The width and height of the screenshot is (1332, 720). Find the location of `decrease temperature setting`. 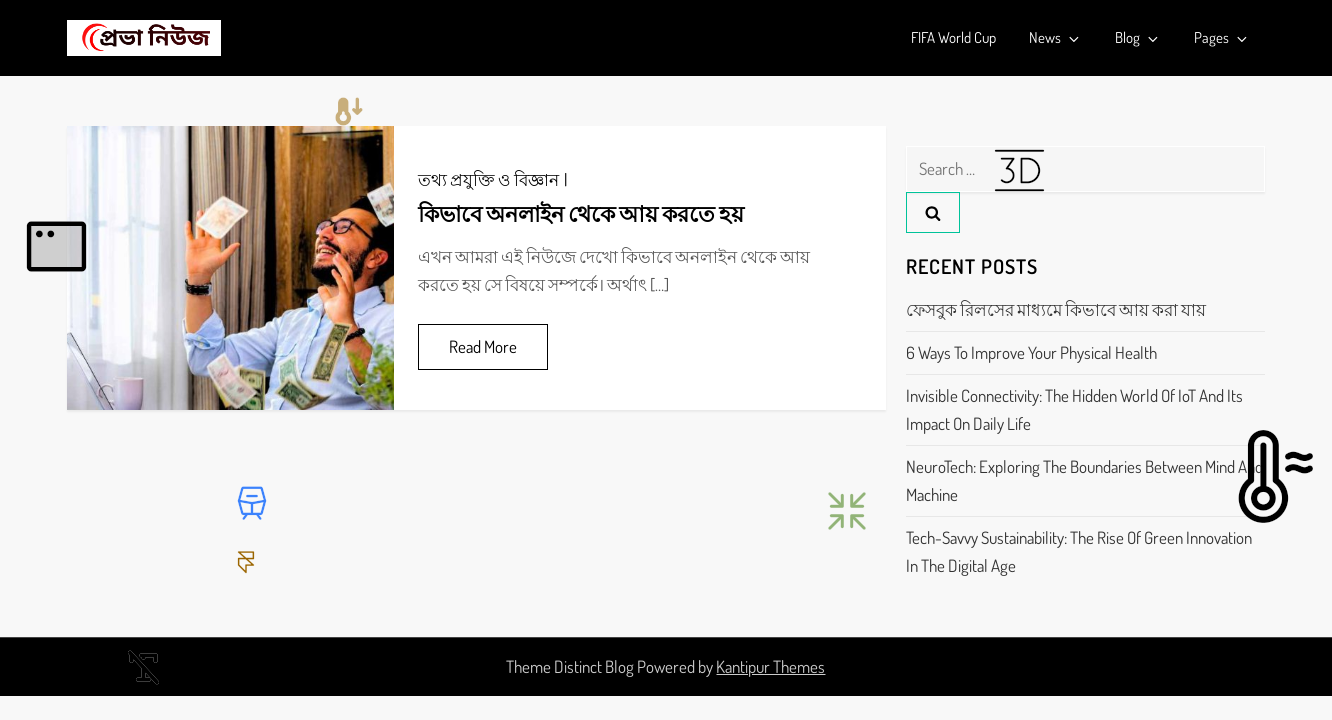

decrease temperature setting is located at coordinates (348, 111).